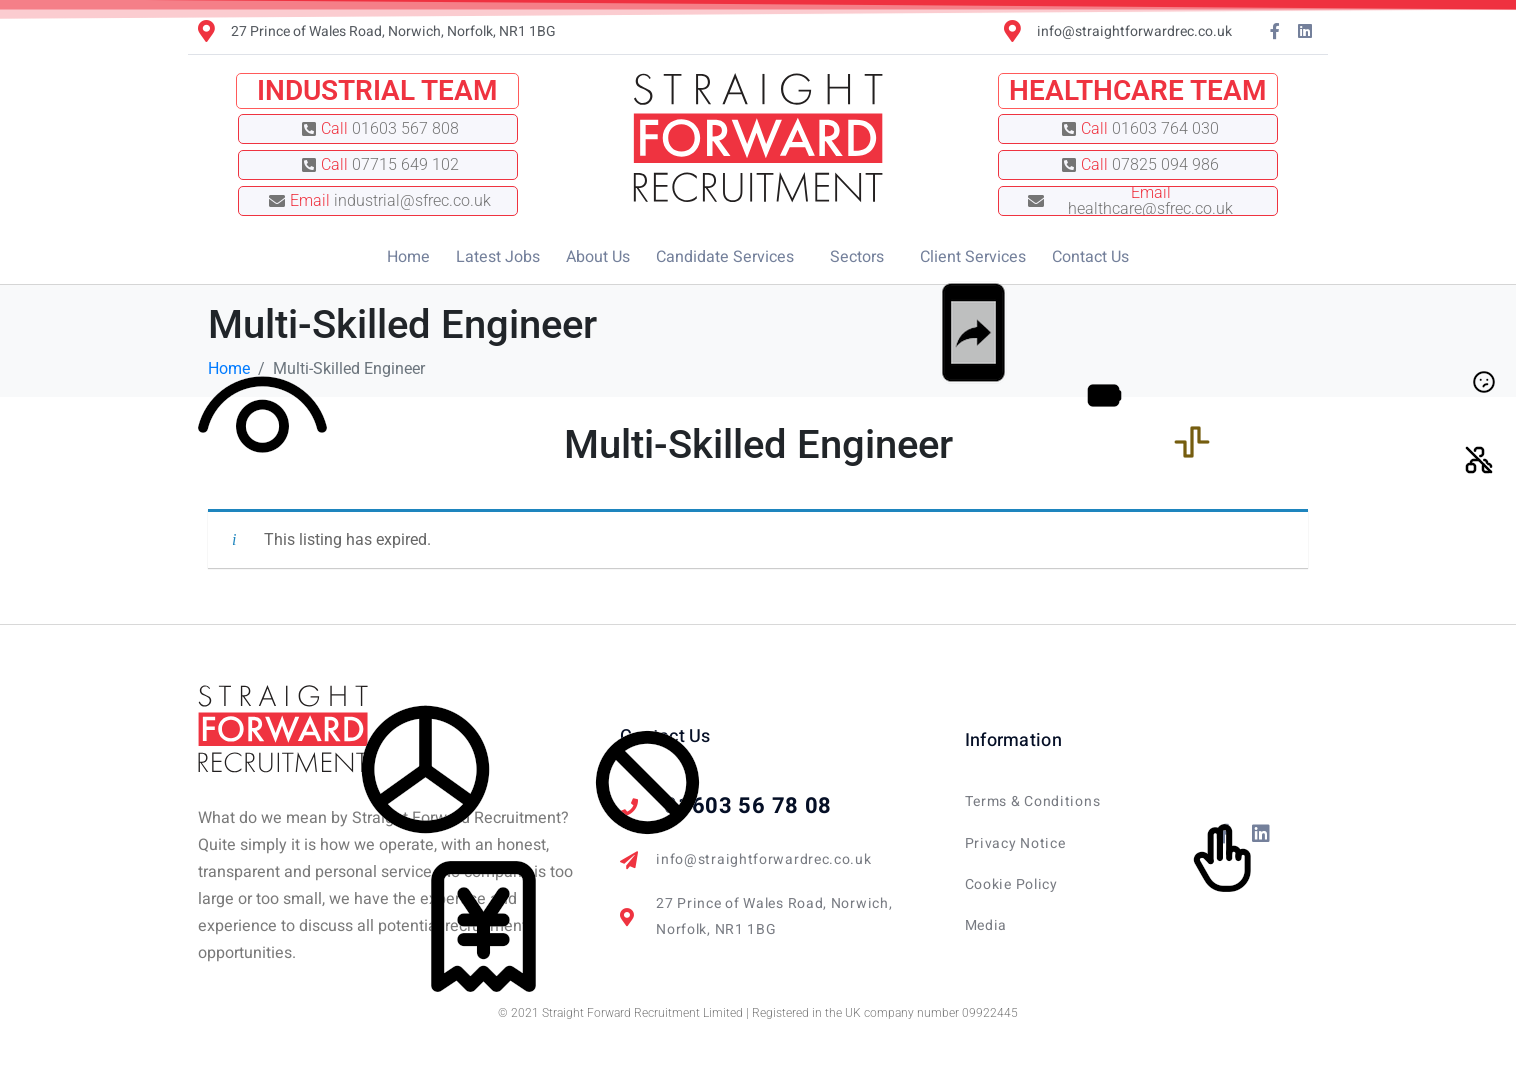 The width and height of the screenshot is (1516, 1072). I want to click on view yen transaction receipt, so click(483, 926).